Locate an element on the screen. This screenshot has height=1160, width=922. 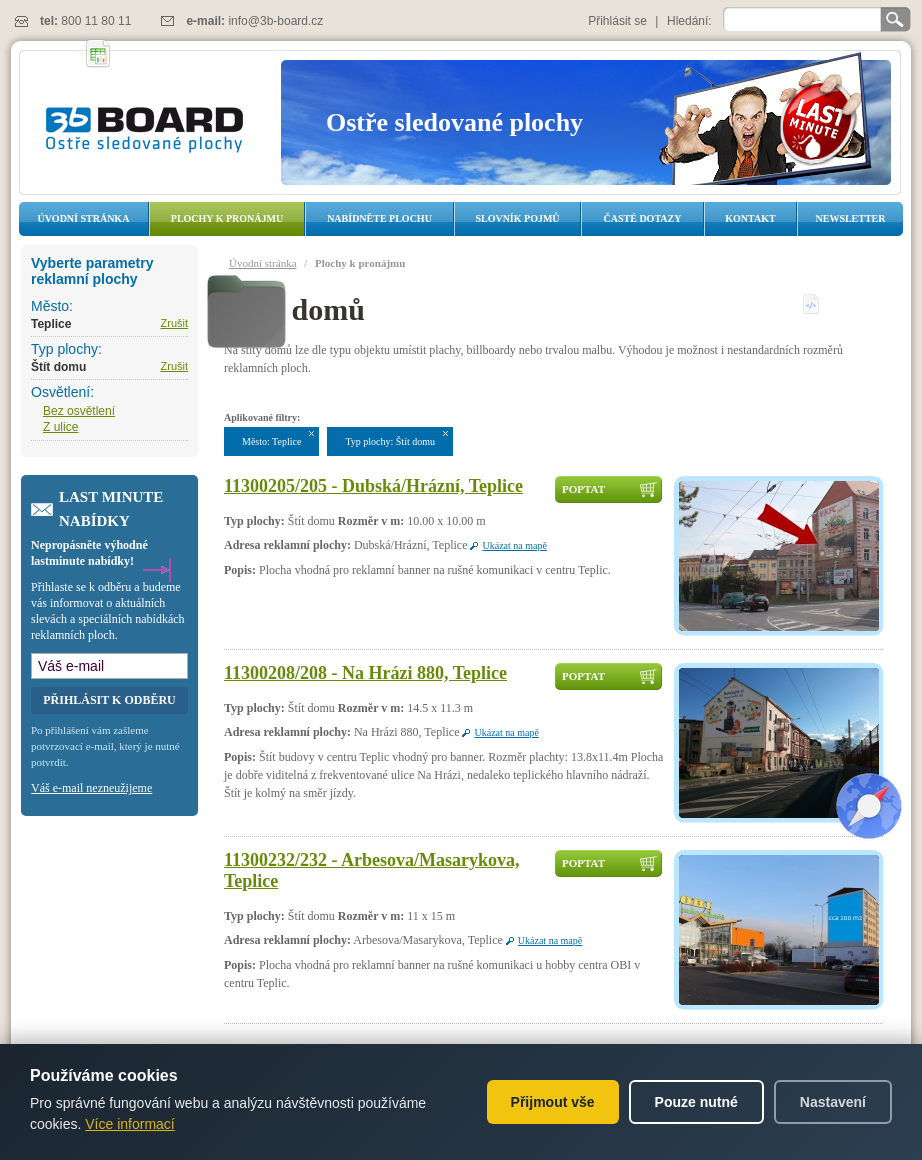
an HTML document or webpage file is located at coordinates (811, 304).